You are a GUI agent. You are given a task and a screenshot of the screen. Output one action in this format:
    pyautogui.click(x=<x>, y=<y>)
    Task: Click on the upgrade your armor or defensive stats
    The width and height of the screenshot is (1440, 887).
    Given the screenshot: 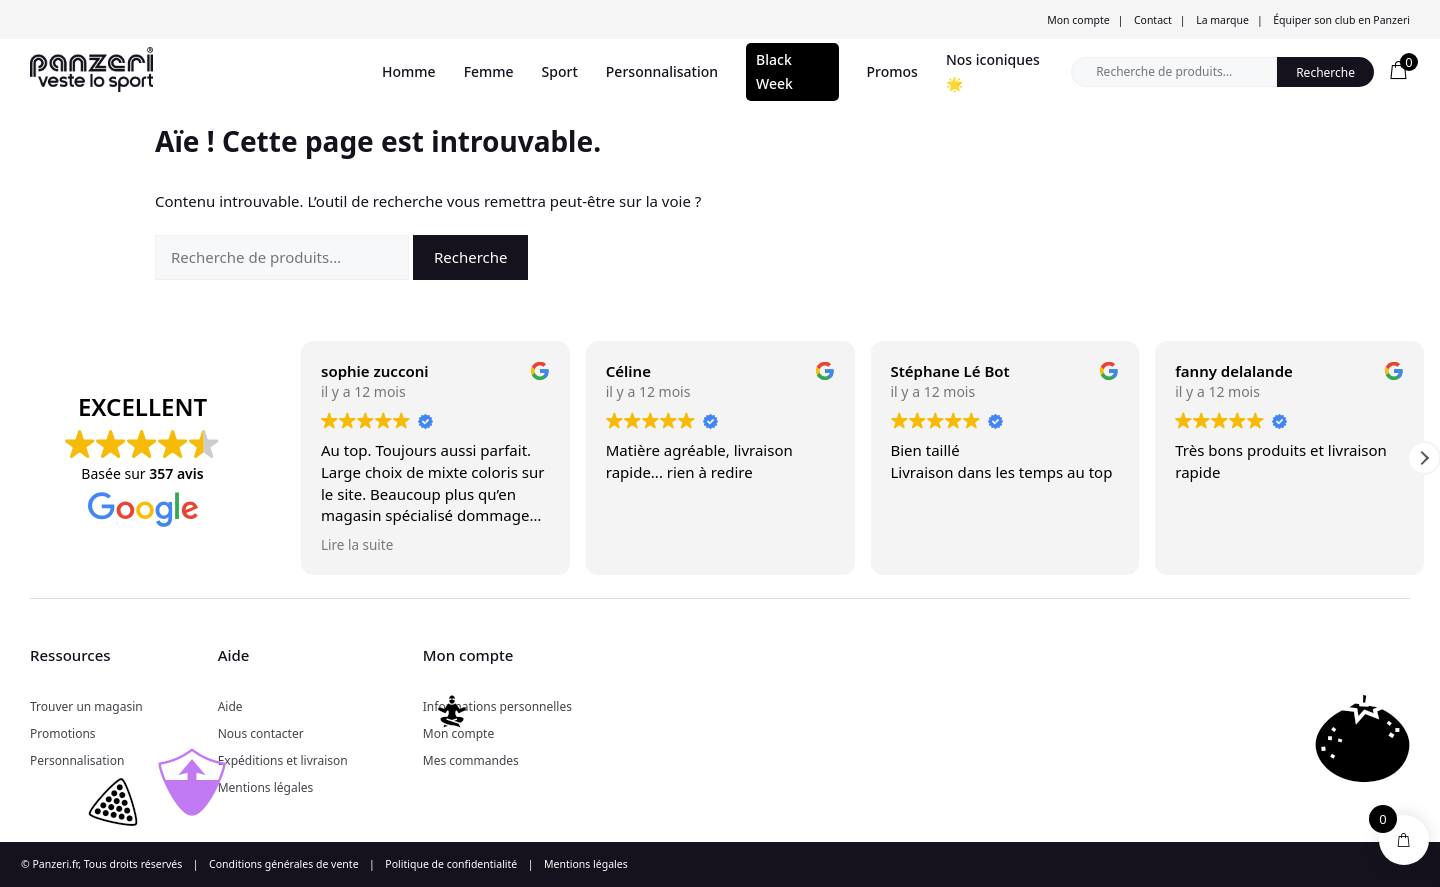 What is the action you would take?
    pyautogui.click(x=192, y=782)
    